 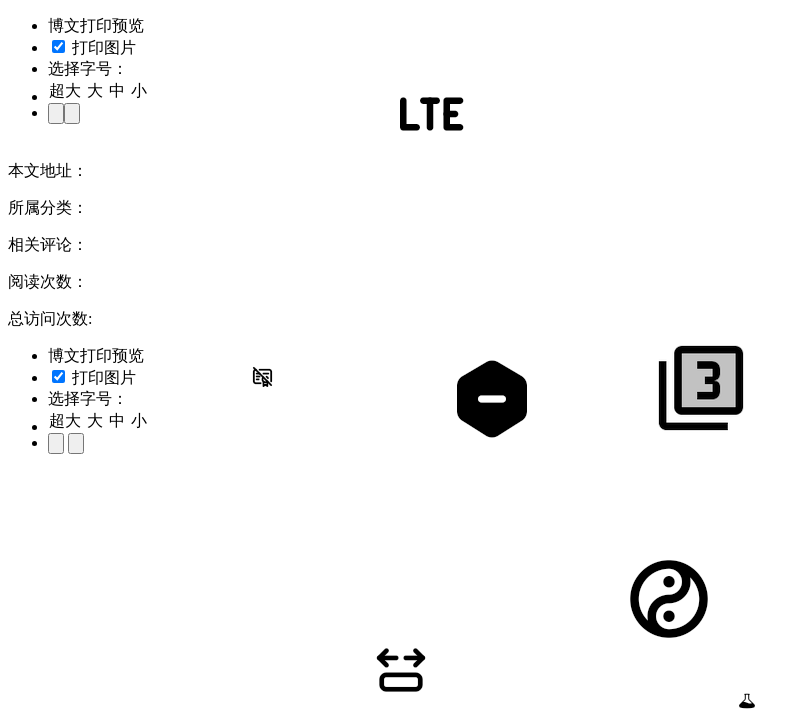 I want to click on certificate or credential is unavailable, so click(x=262, y=376).